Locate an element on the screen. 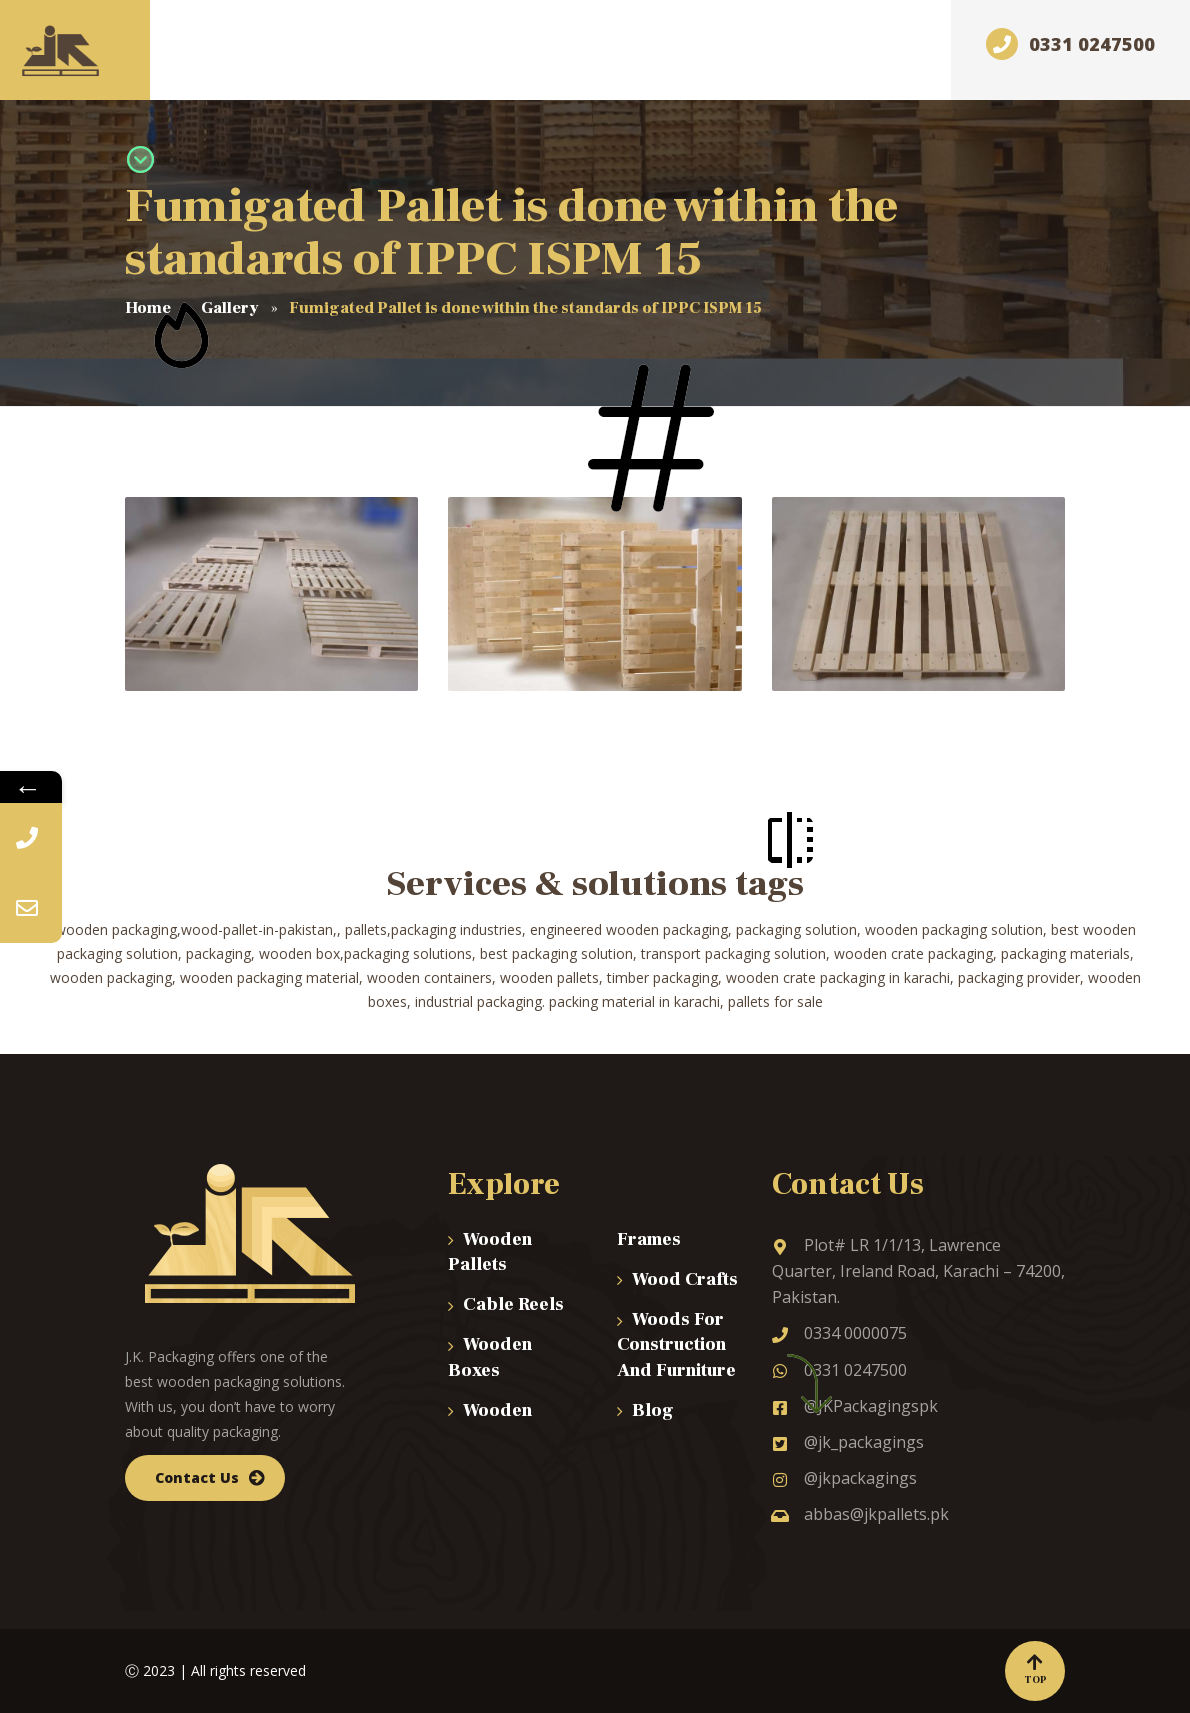  indicates a redirect or forward action is located at coordinates (809, 1383).